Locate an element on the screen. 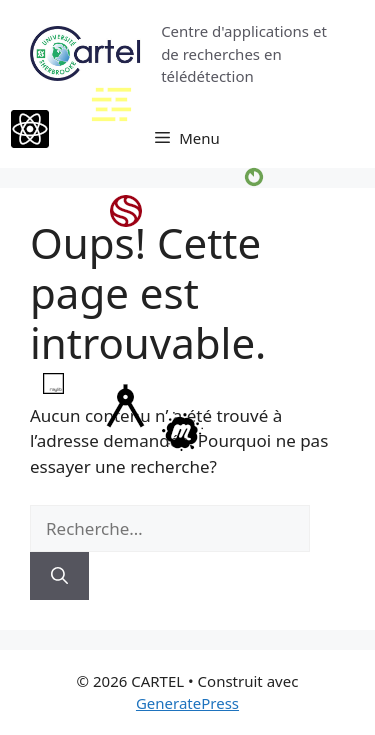  raylib game development library logo is located at coordinates (53, 383).